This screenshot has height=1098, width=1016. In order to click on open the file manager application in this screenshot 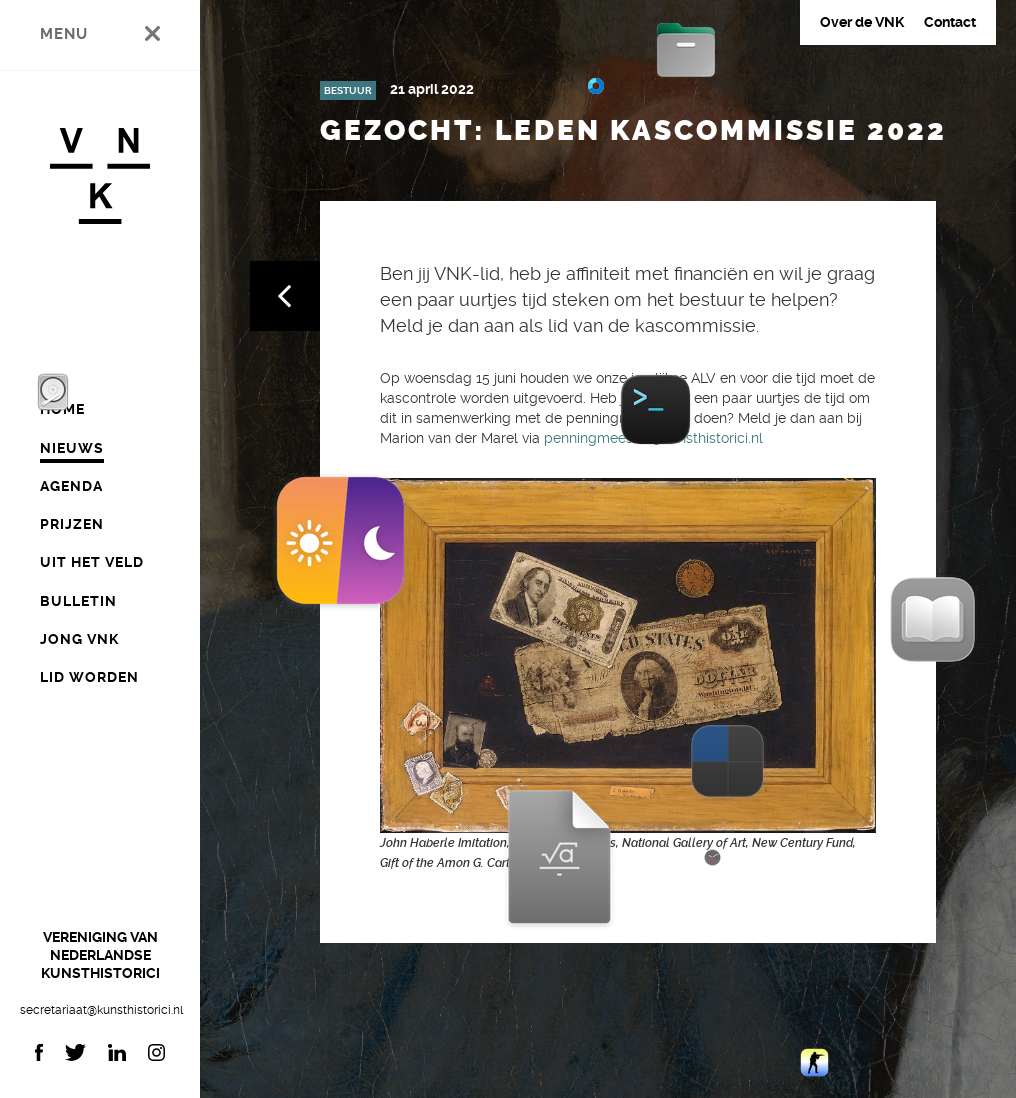, I will do `click(686, 50)`.